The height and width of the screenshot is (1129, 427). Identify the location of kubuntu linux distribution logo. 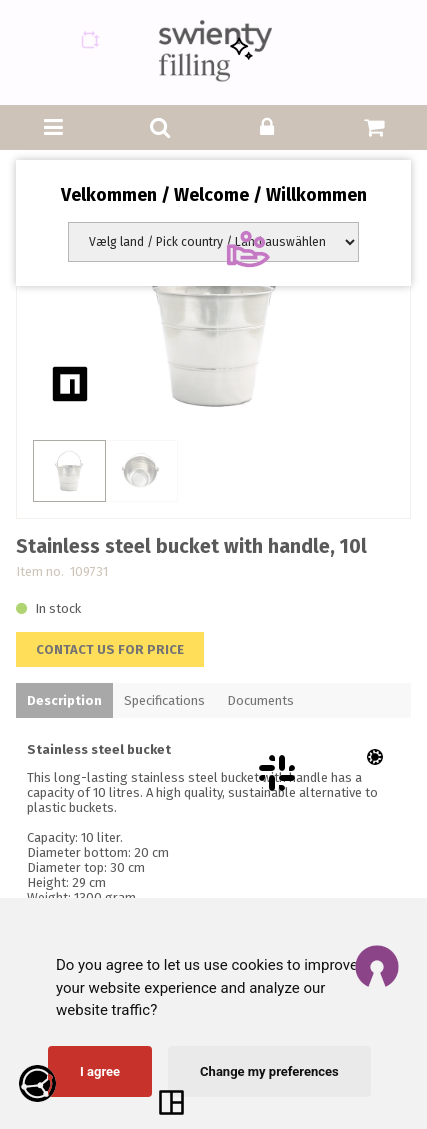
(375, 757).